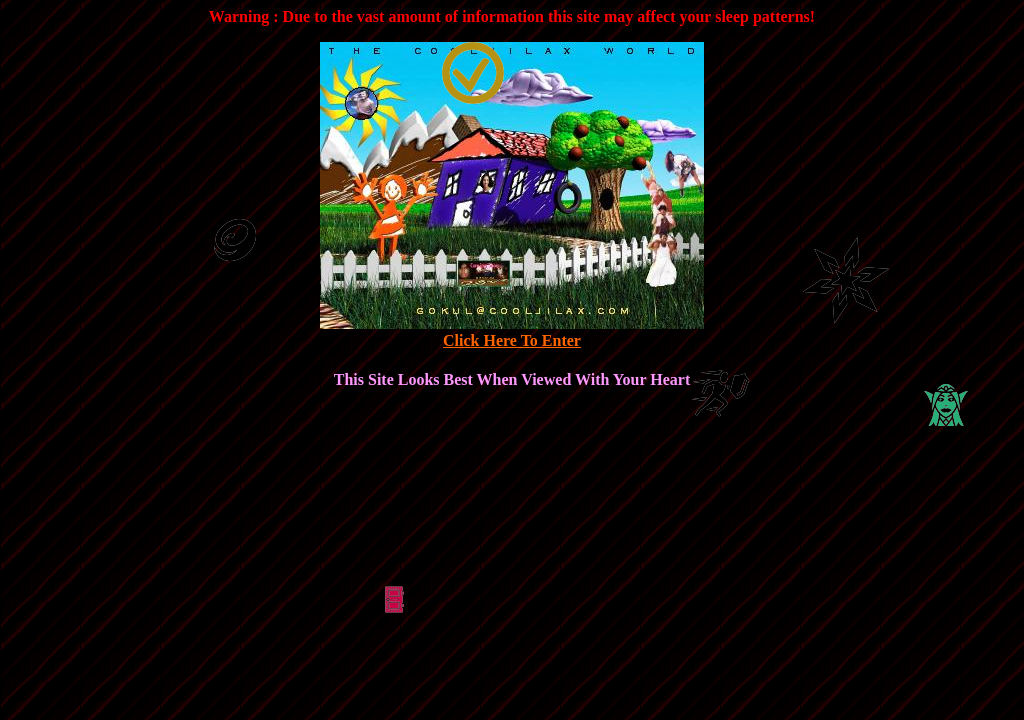  What do you see at coordinates (946, 405) in the screenshot?
I see `select female elf character` at bounding box center [946, 405].